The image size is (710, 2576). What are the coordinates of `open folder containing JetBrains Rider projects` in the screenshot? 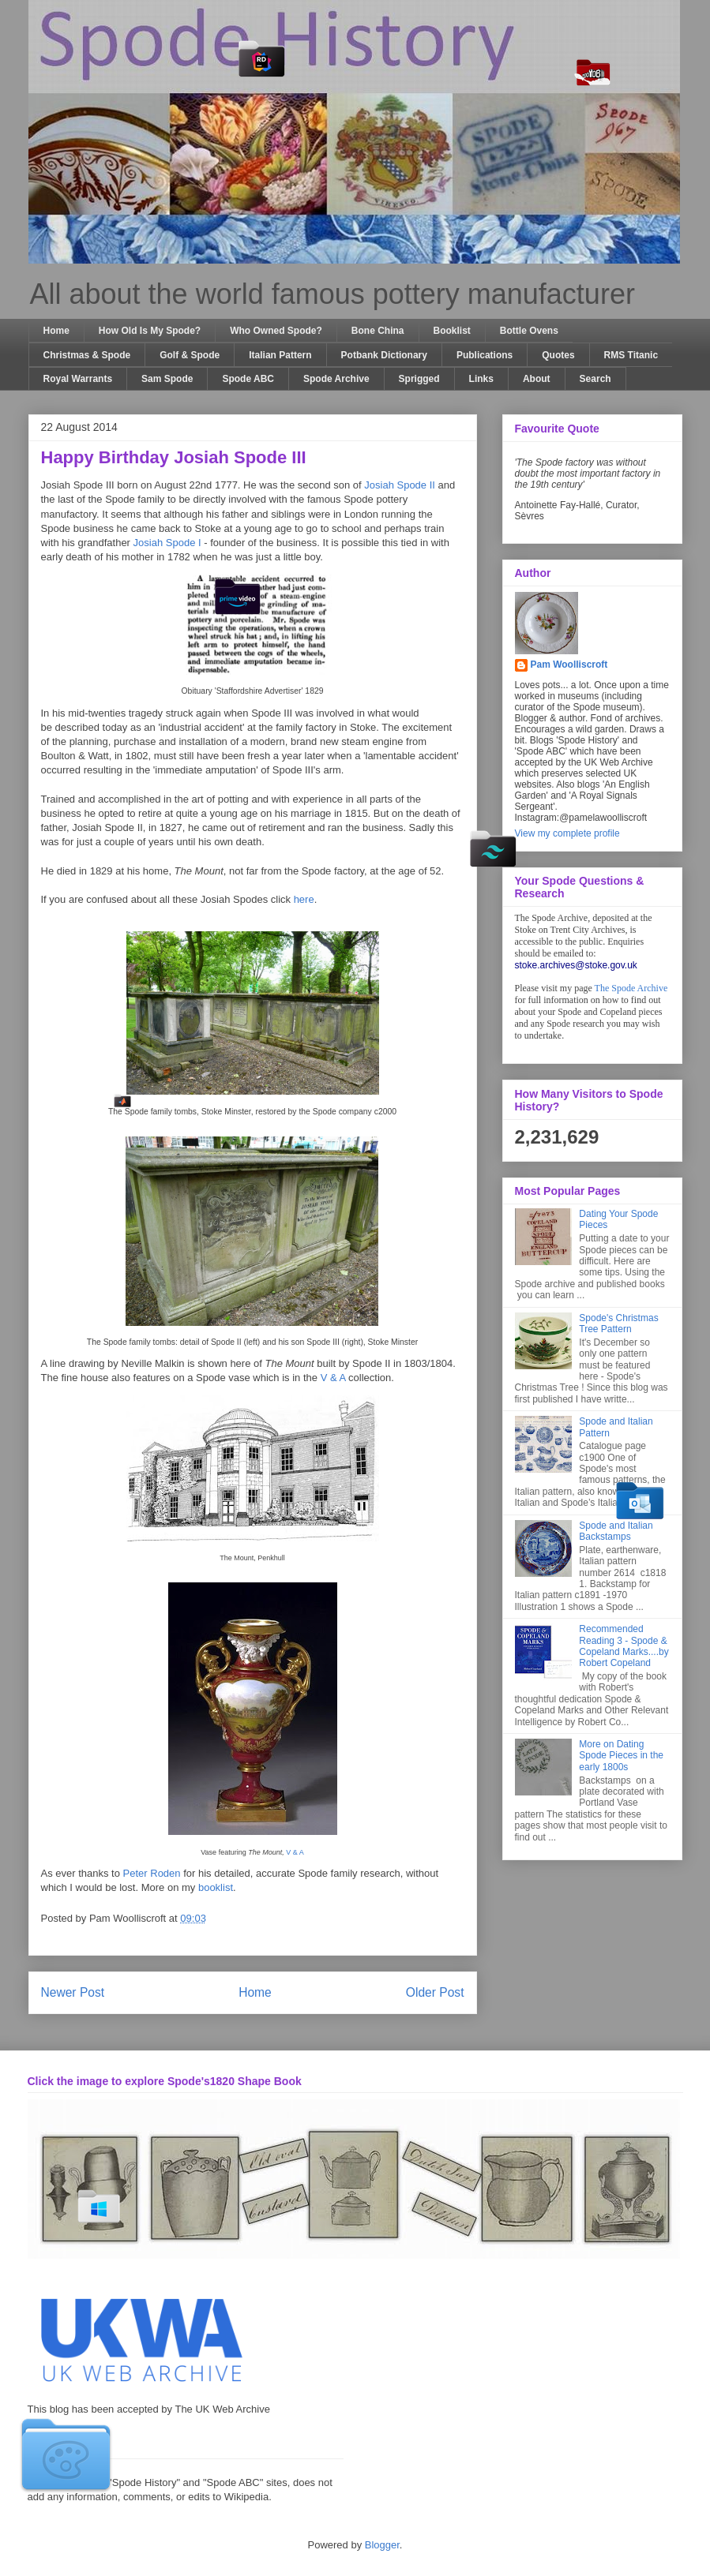 It's located at (261, 60).